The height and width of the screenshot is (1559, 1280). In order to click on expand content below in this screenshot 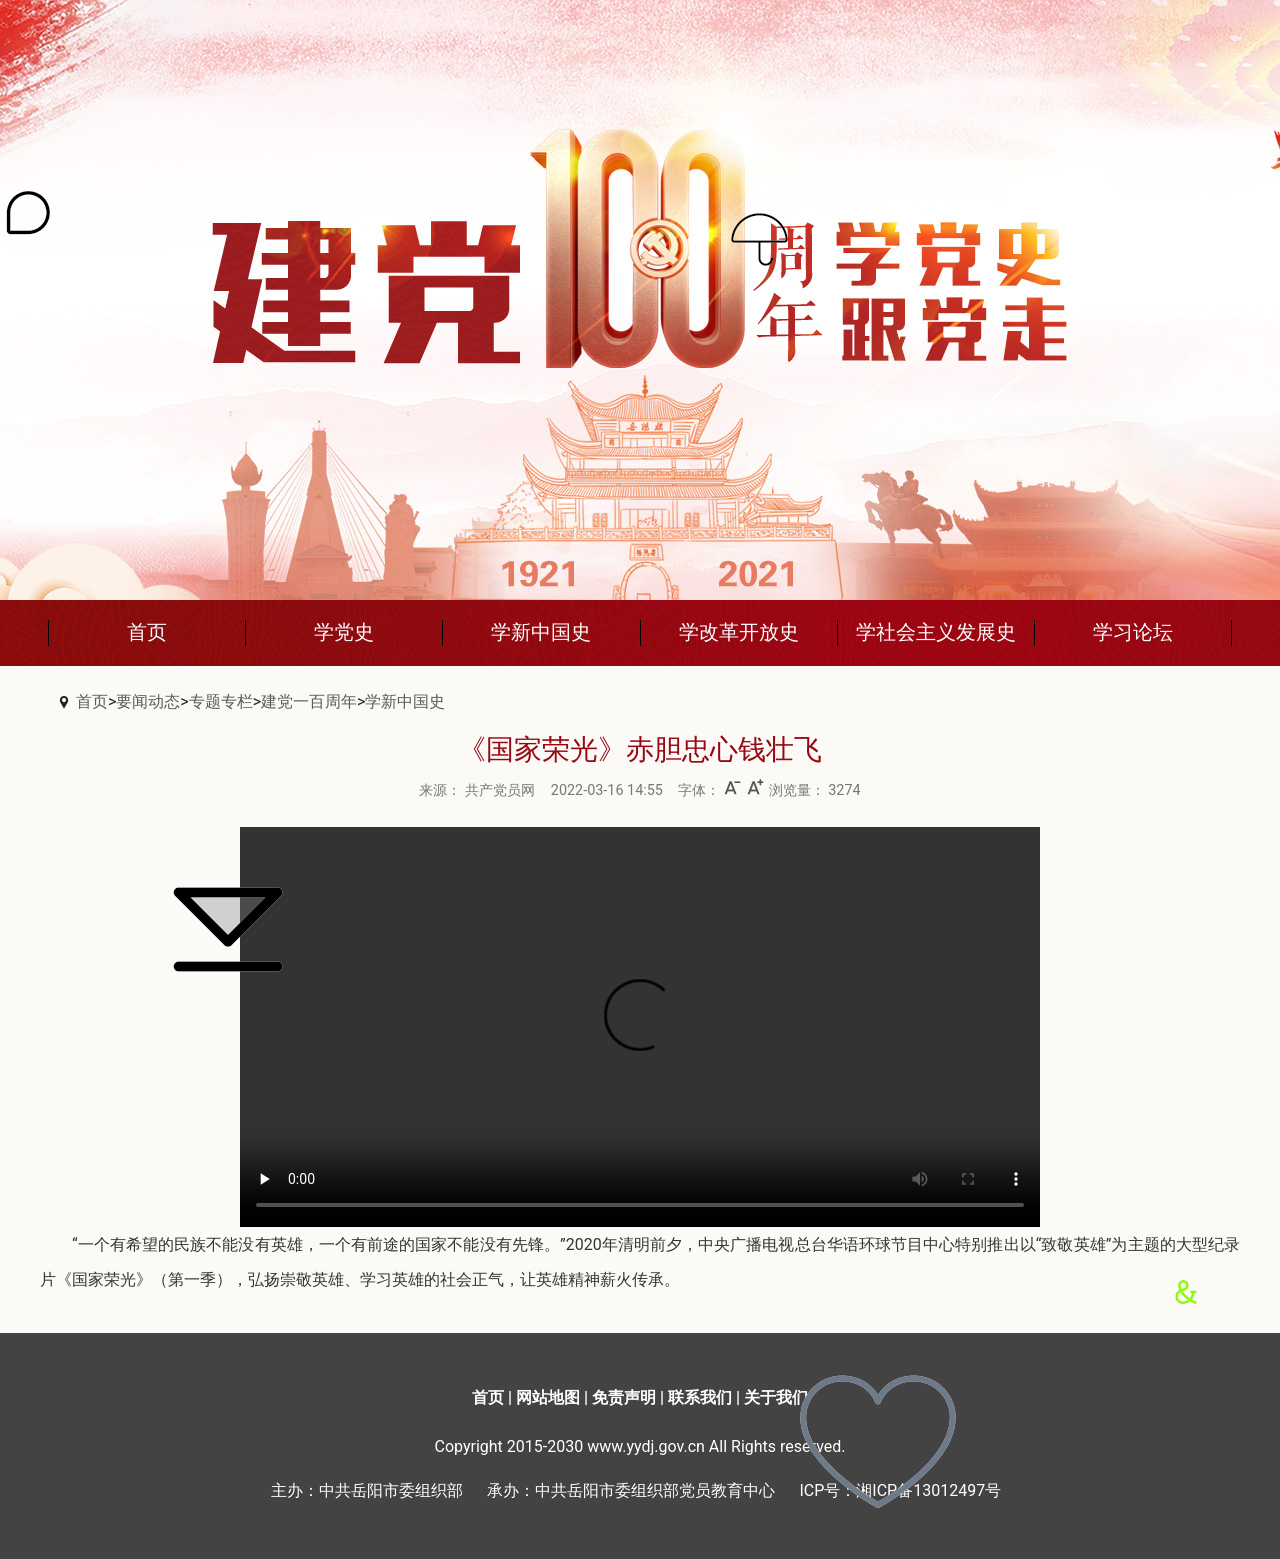, I will do `click(228, 927)`.